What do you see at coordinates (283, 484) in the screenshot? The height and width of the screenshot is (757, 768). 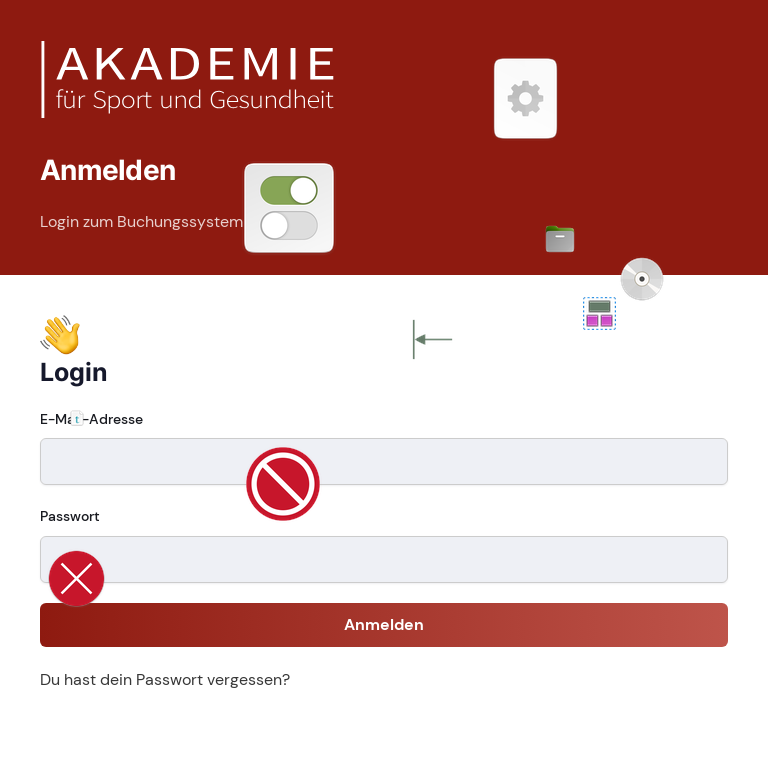 I see `remove a group or team` at bounding box center [283, 484].